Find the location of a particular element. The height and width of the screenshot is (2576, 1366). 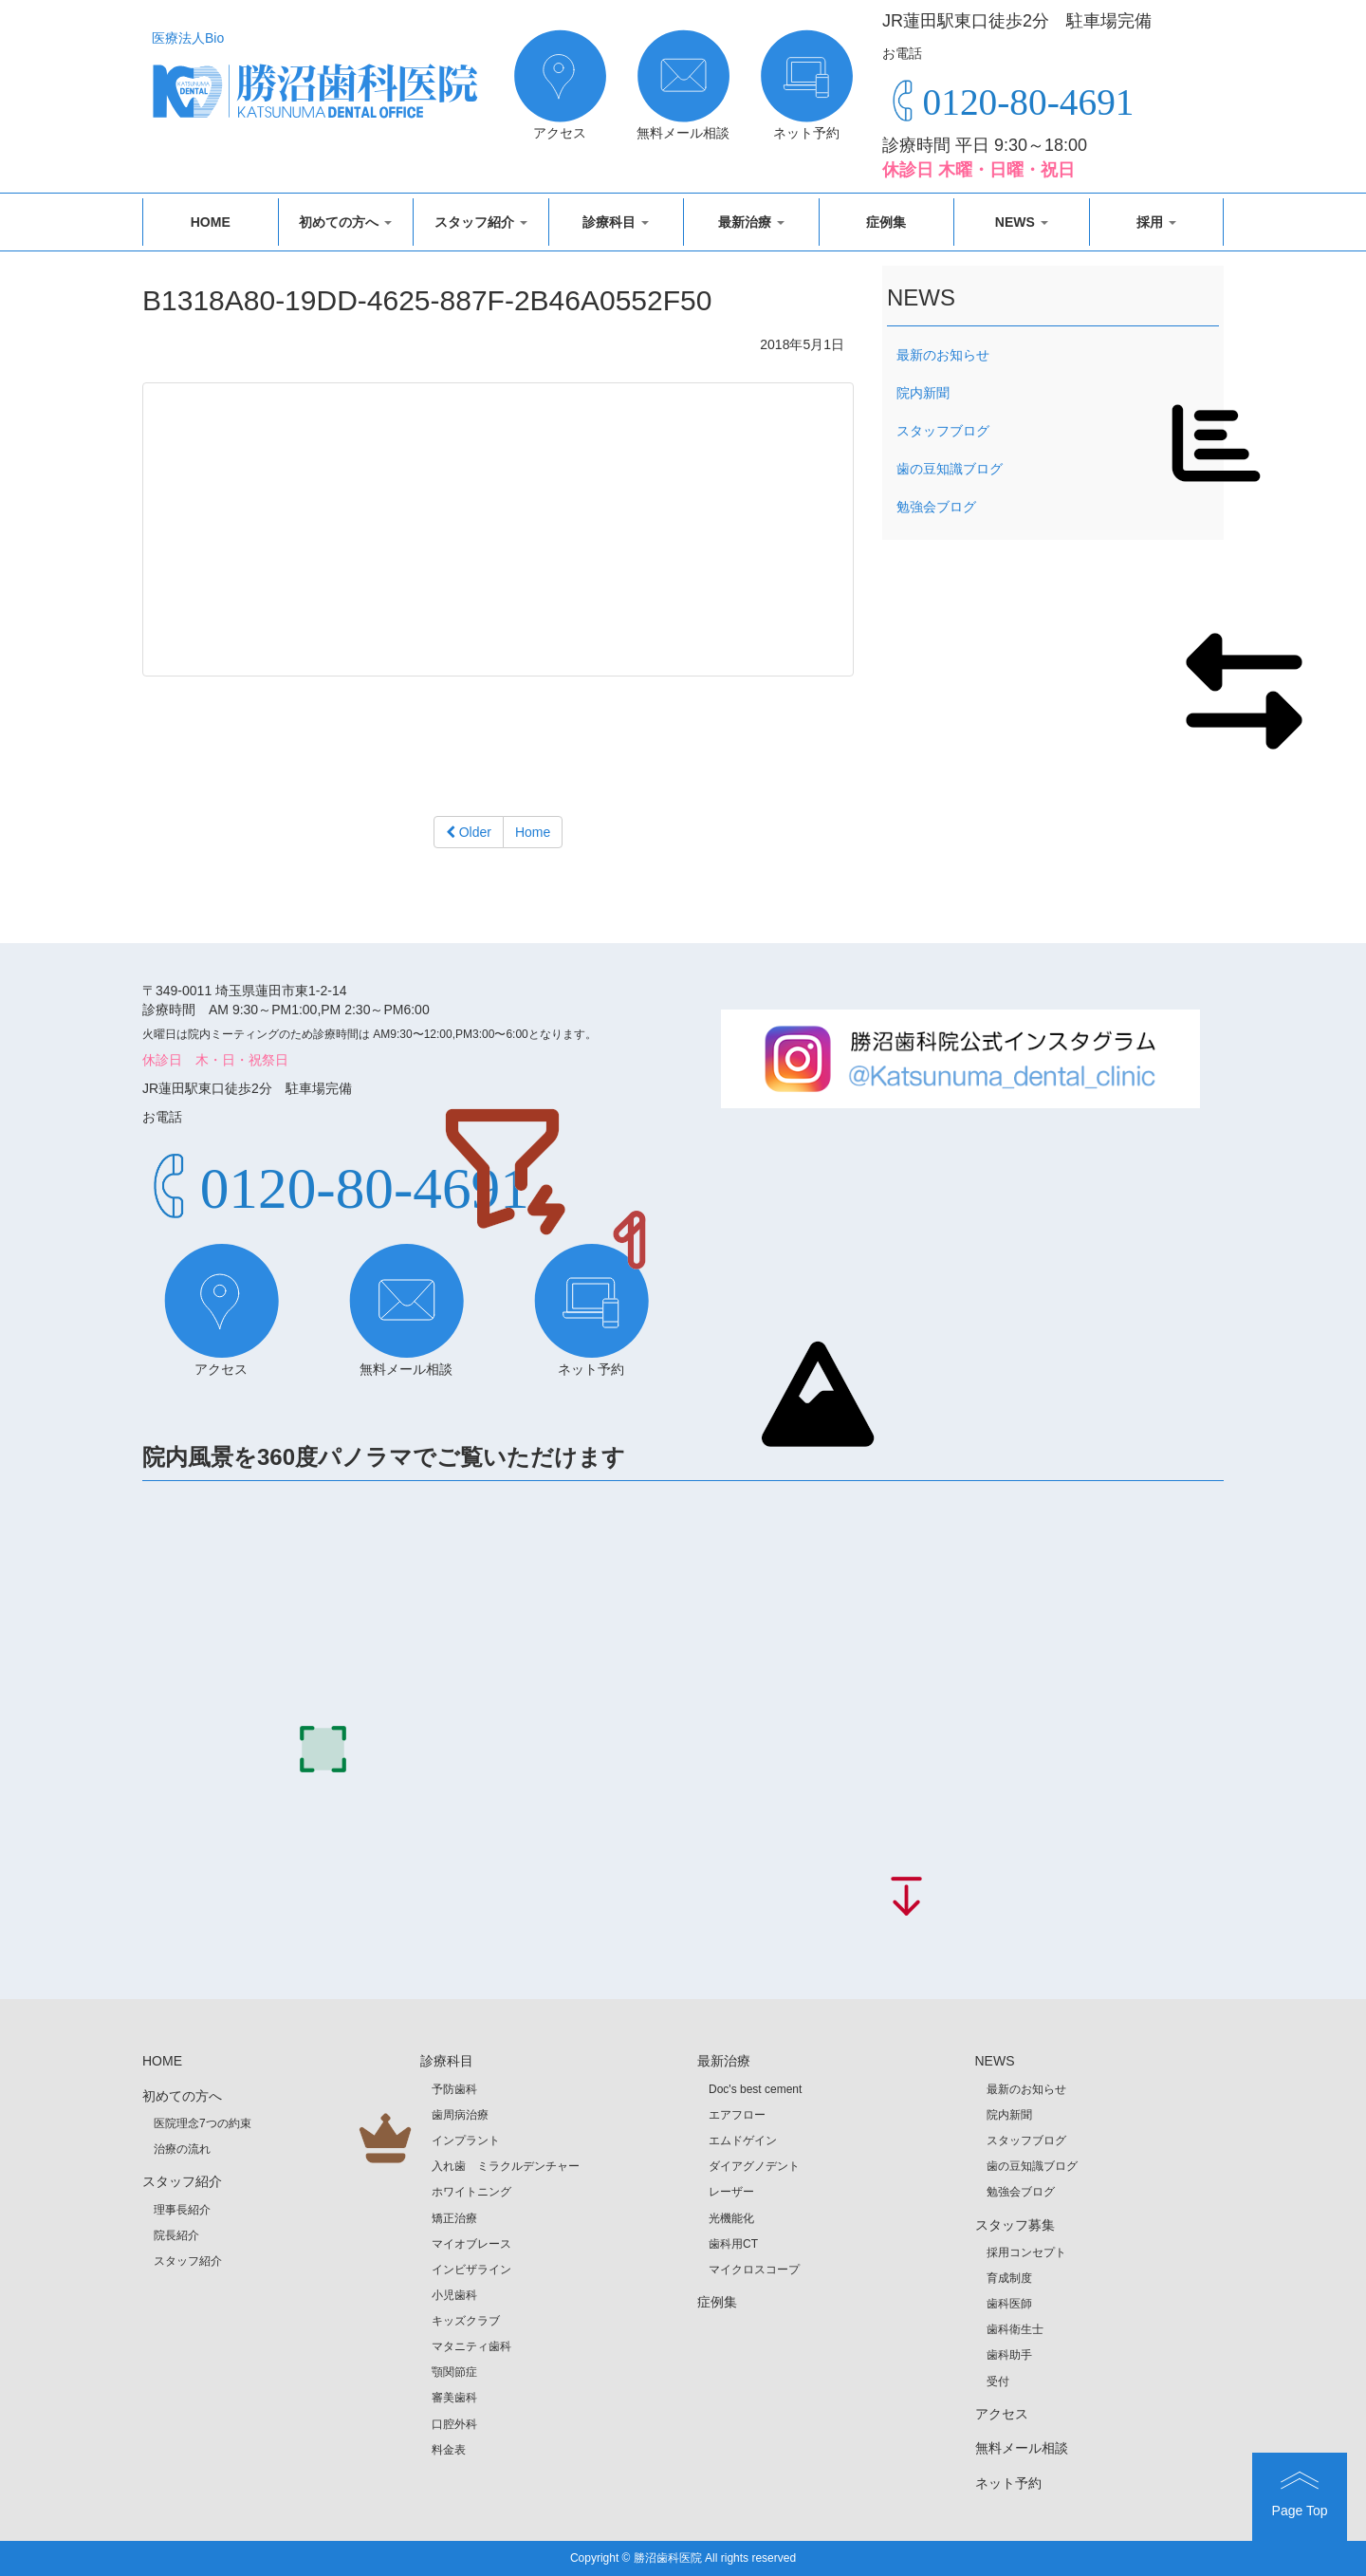

view analytics or statistics is located at coordinates (1216, 443).